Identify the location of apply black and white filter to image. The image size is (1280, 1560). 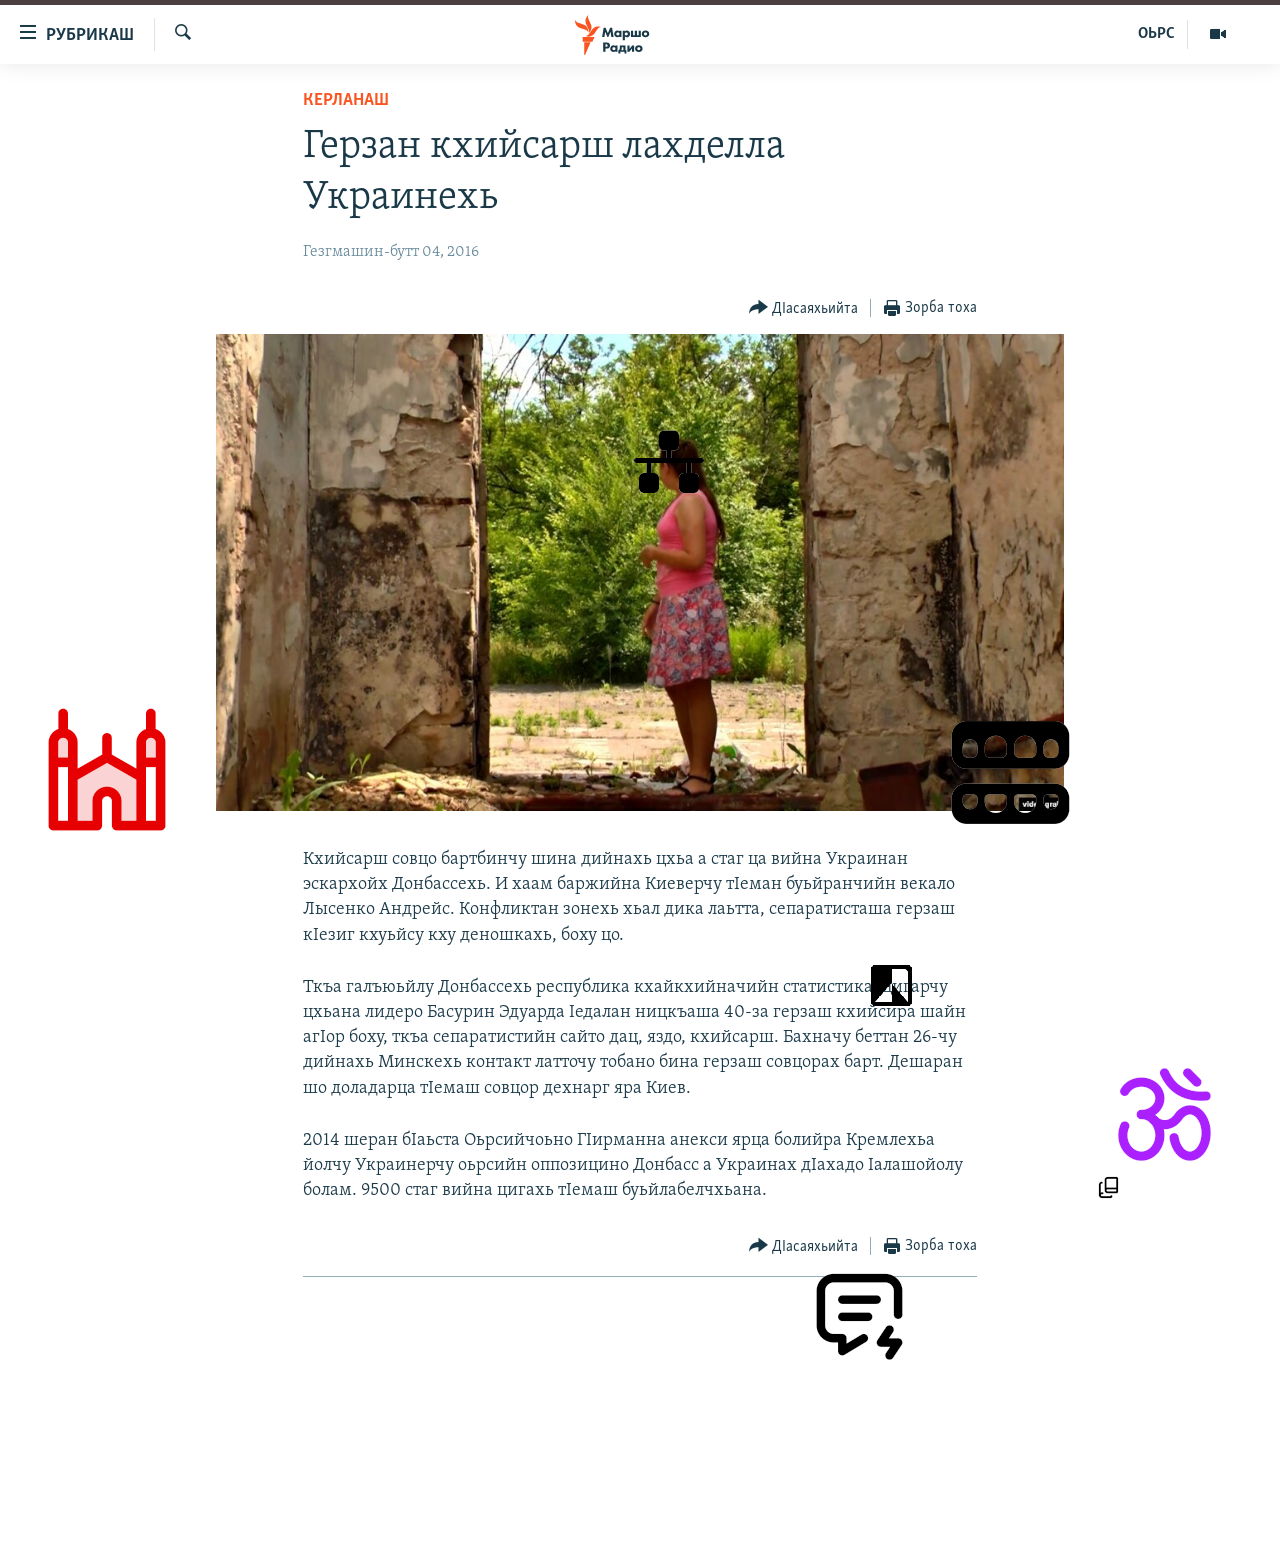
(891, 985).